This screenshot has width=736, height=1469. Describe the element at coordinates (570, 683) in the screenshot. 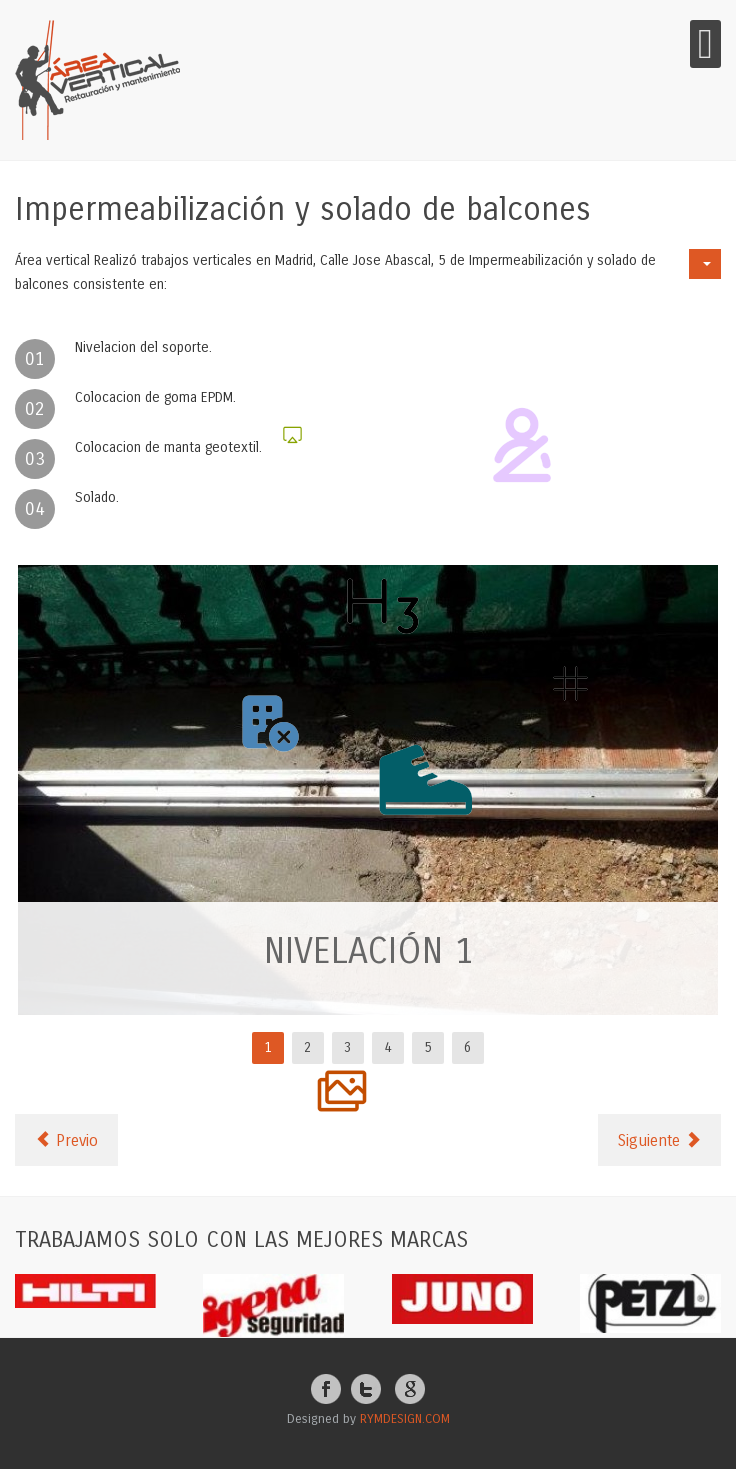

I see `add or view hashtags` at that location.